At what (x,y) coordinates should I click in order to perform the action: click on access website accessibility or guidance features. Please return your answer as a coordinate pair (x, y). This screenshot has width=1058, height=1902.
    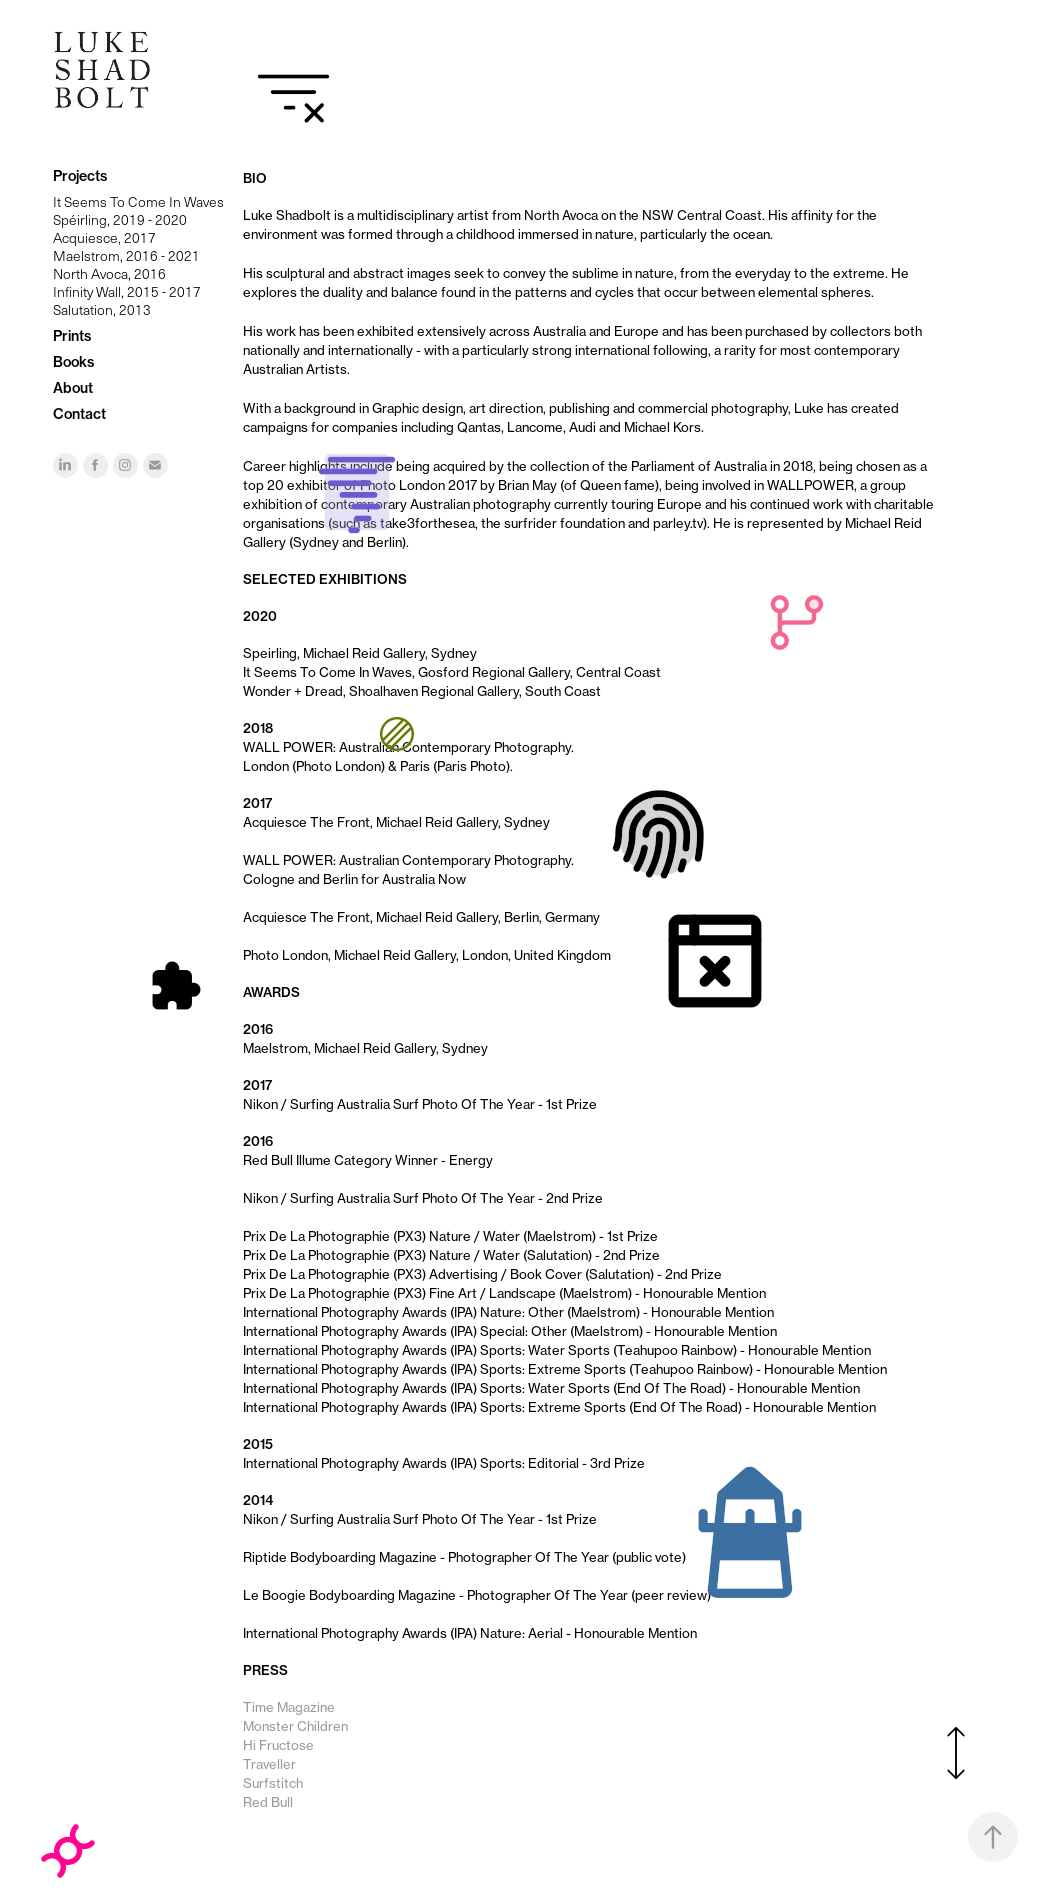
    Looking at the image, I should click on (750, 1537).